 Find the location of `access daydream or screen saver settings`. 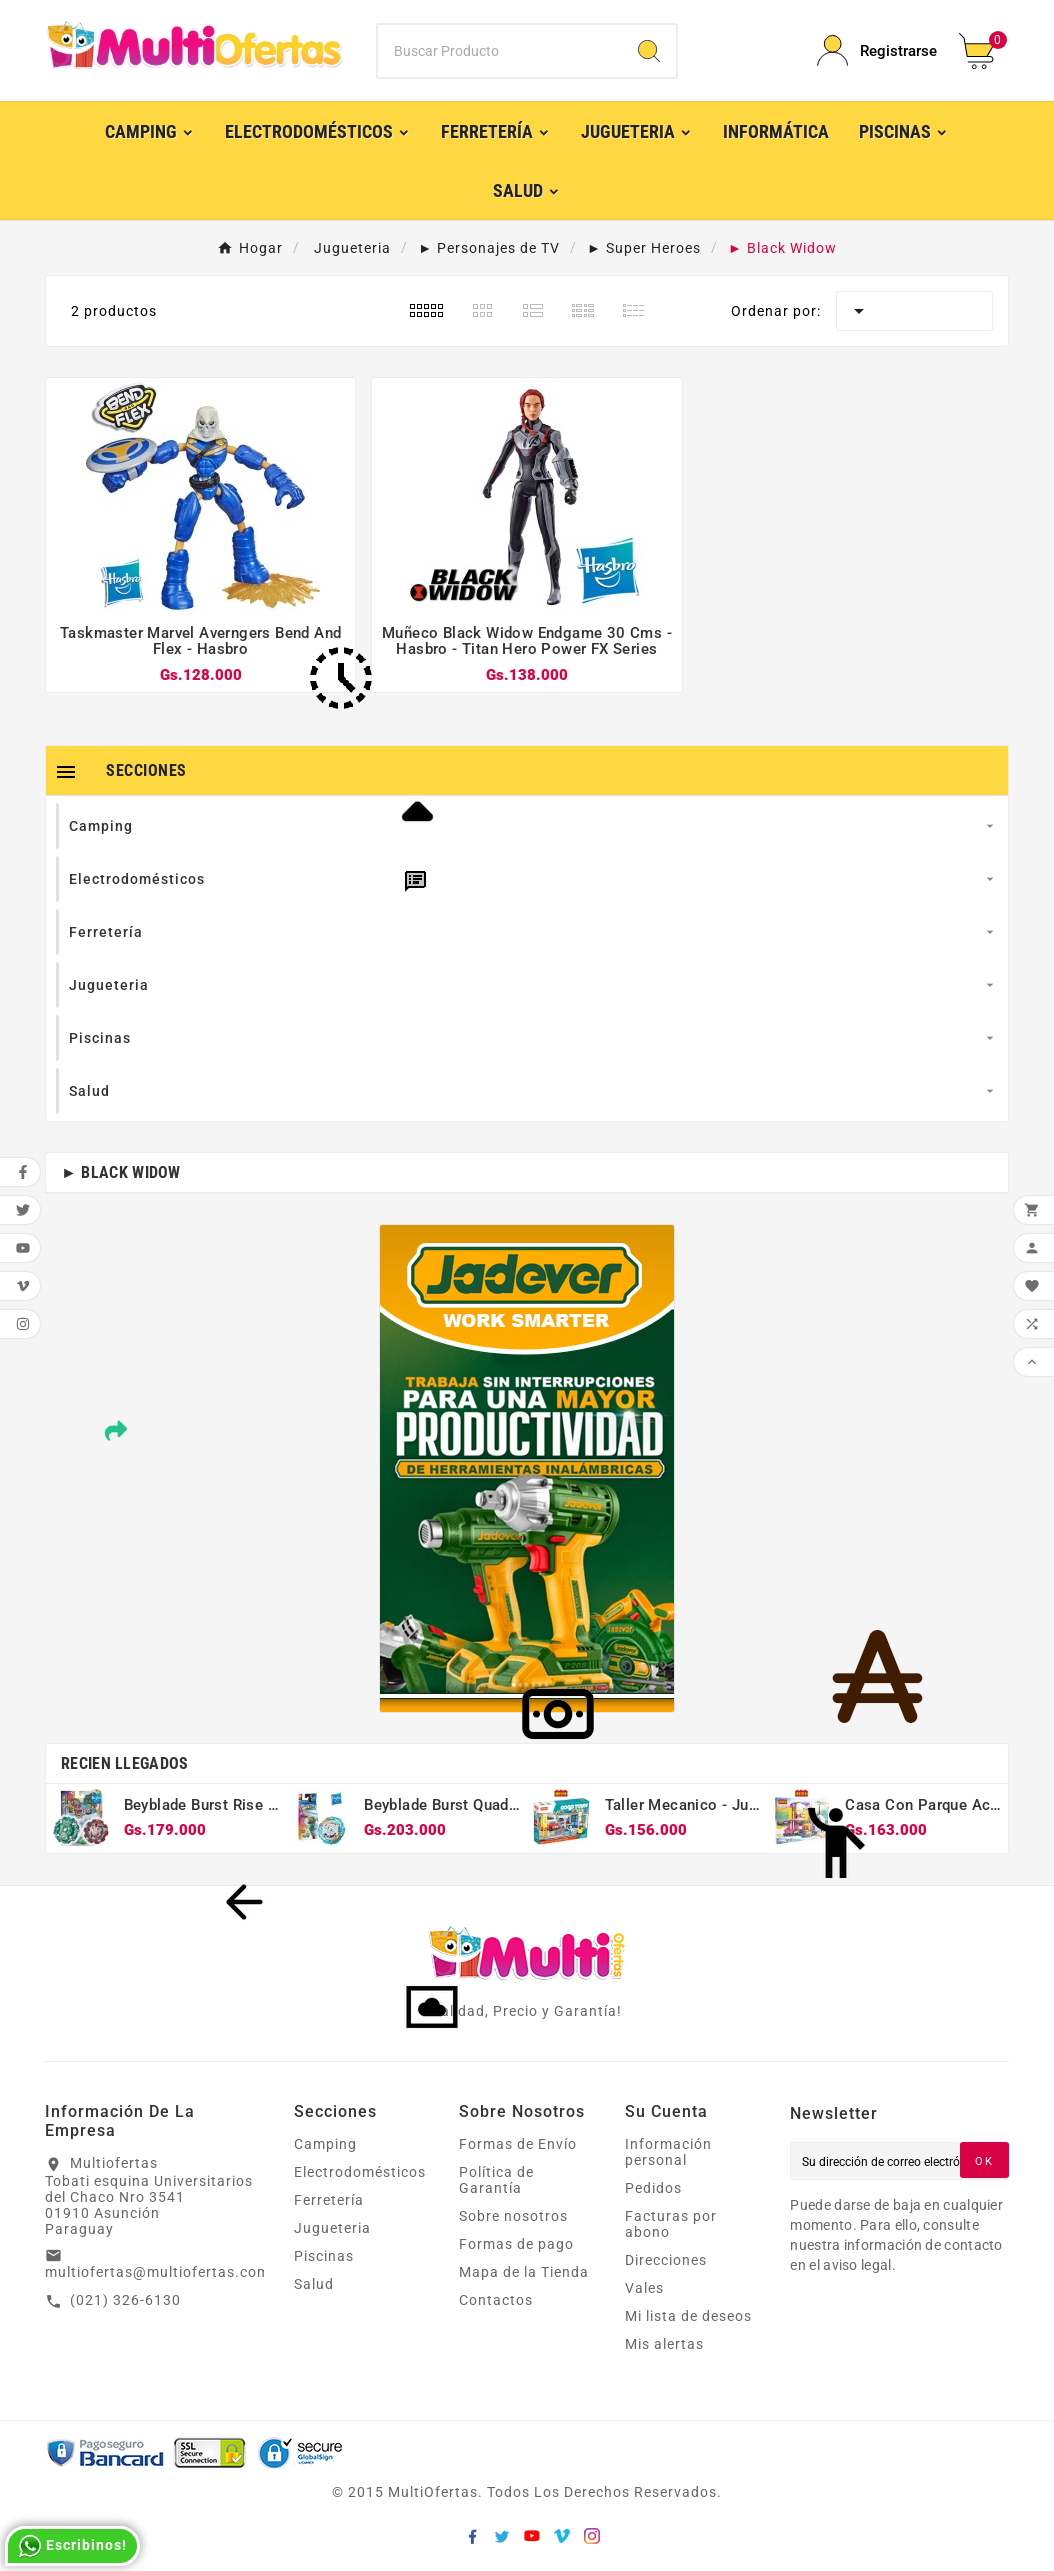

access daydream or screen saver settings is located at coordinates (432, 2007).